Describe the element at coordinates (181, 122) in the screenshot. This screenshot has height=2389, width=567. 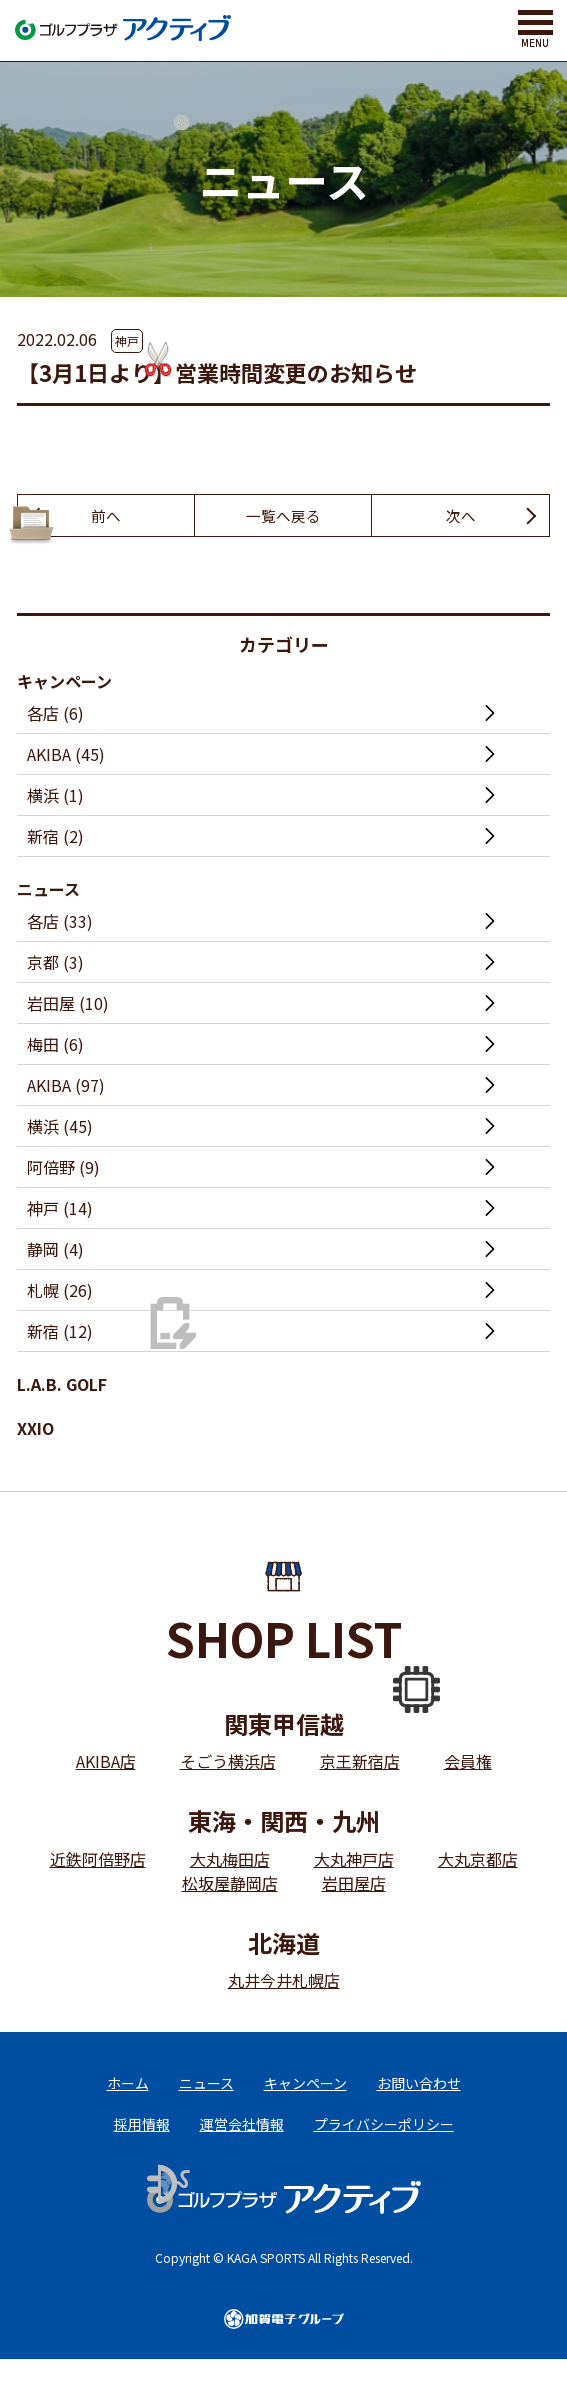
I see `indicates a secret or confidential message` at that location.